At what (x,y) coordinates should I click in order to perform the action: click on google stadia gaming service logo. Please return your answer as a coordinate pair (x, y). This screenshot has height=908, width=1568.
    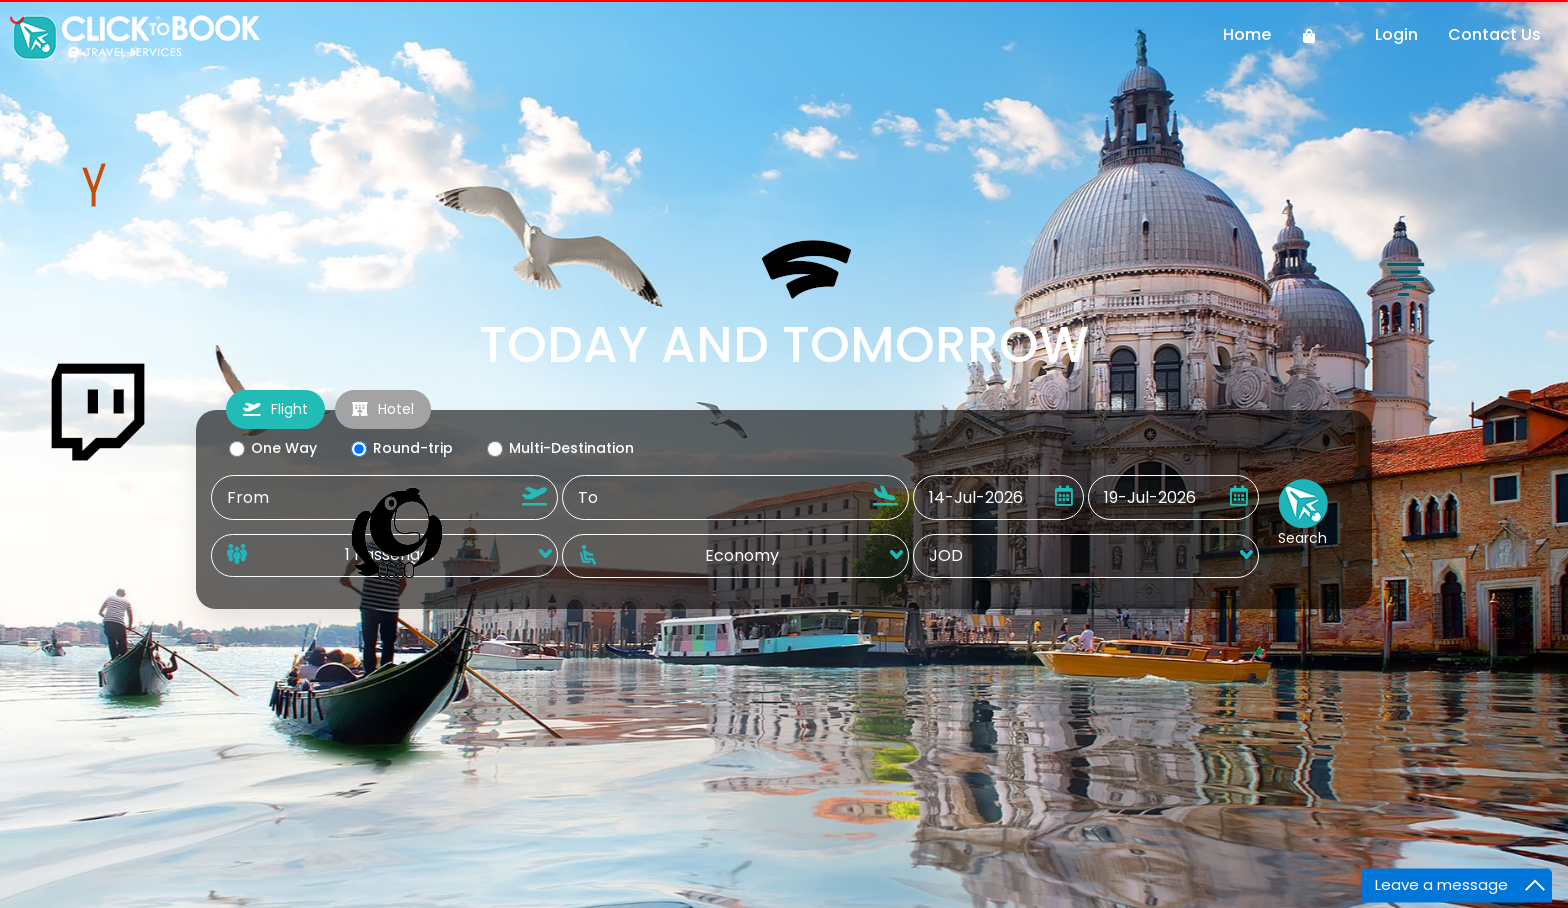
    Looking at the image, I should click on (806, 269).